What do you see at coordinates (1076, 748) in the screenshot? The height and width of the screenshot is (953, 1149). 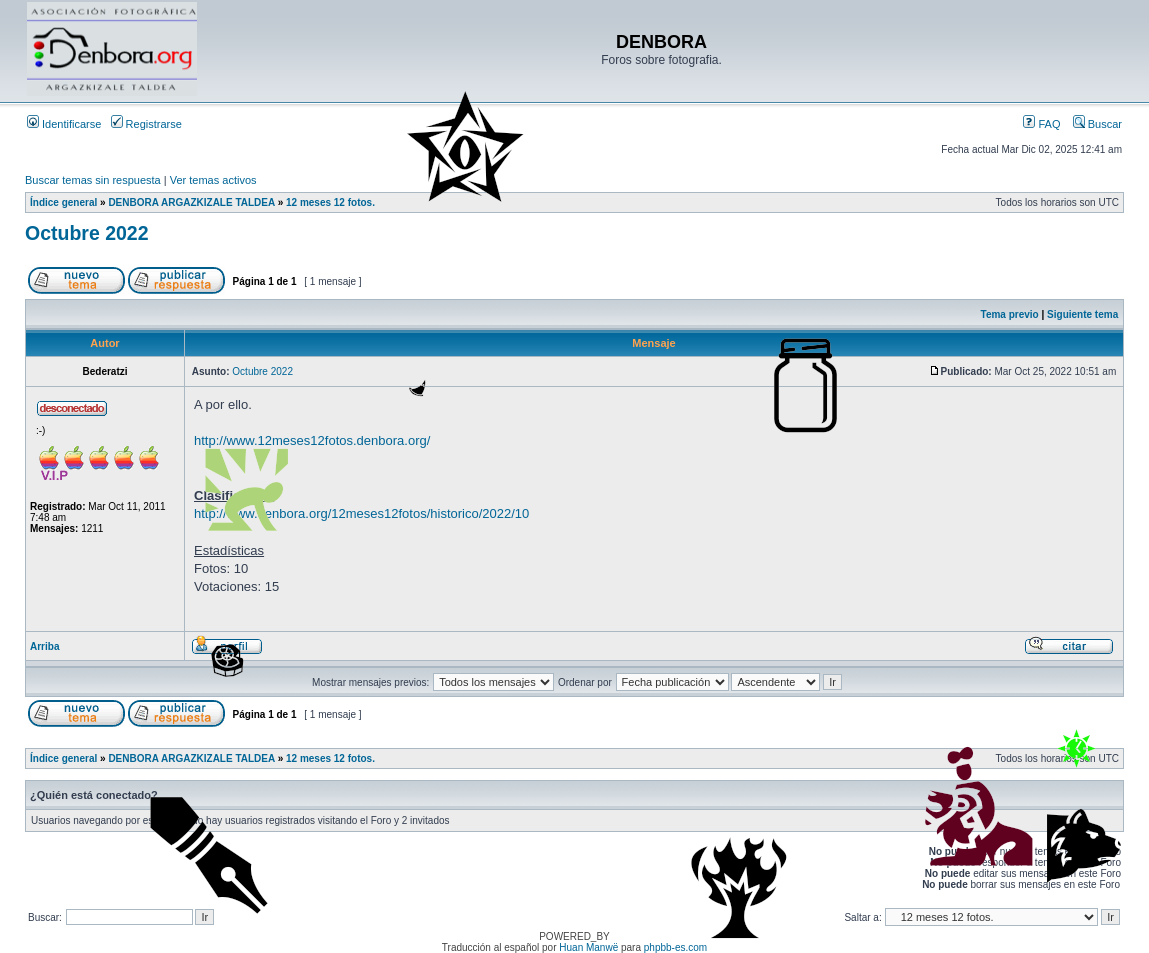 I see `view or set sun-based time settings` at bounding box center [1076, 748].